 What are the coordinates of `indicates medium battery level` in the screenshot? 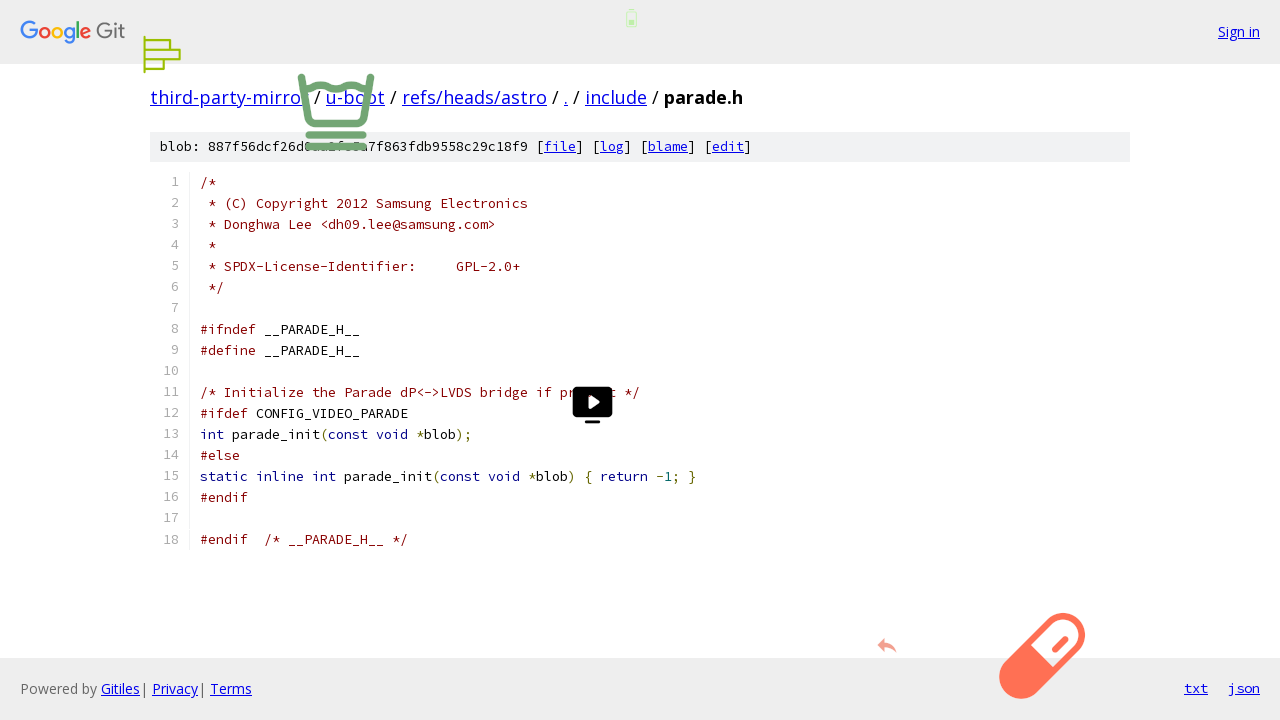 It's located at (631, 18).